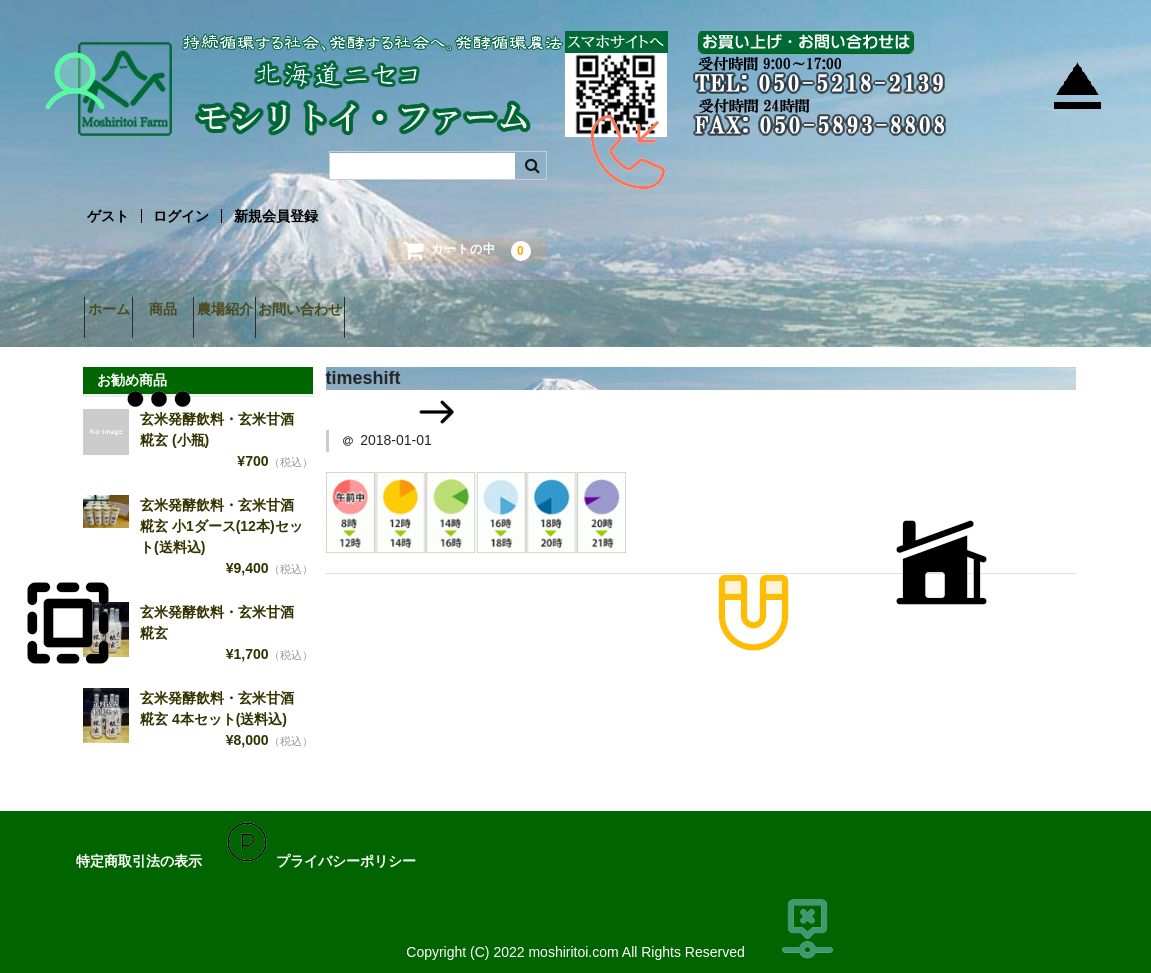 This screenshot has width=1151, height=973. I want to click on select all items, so click(68, 623).